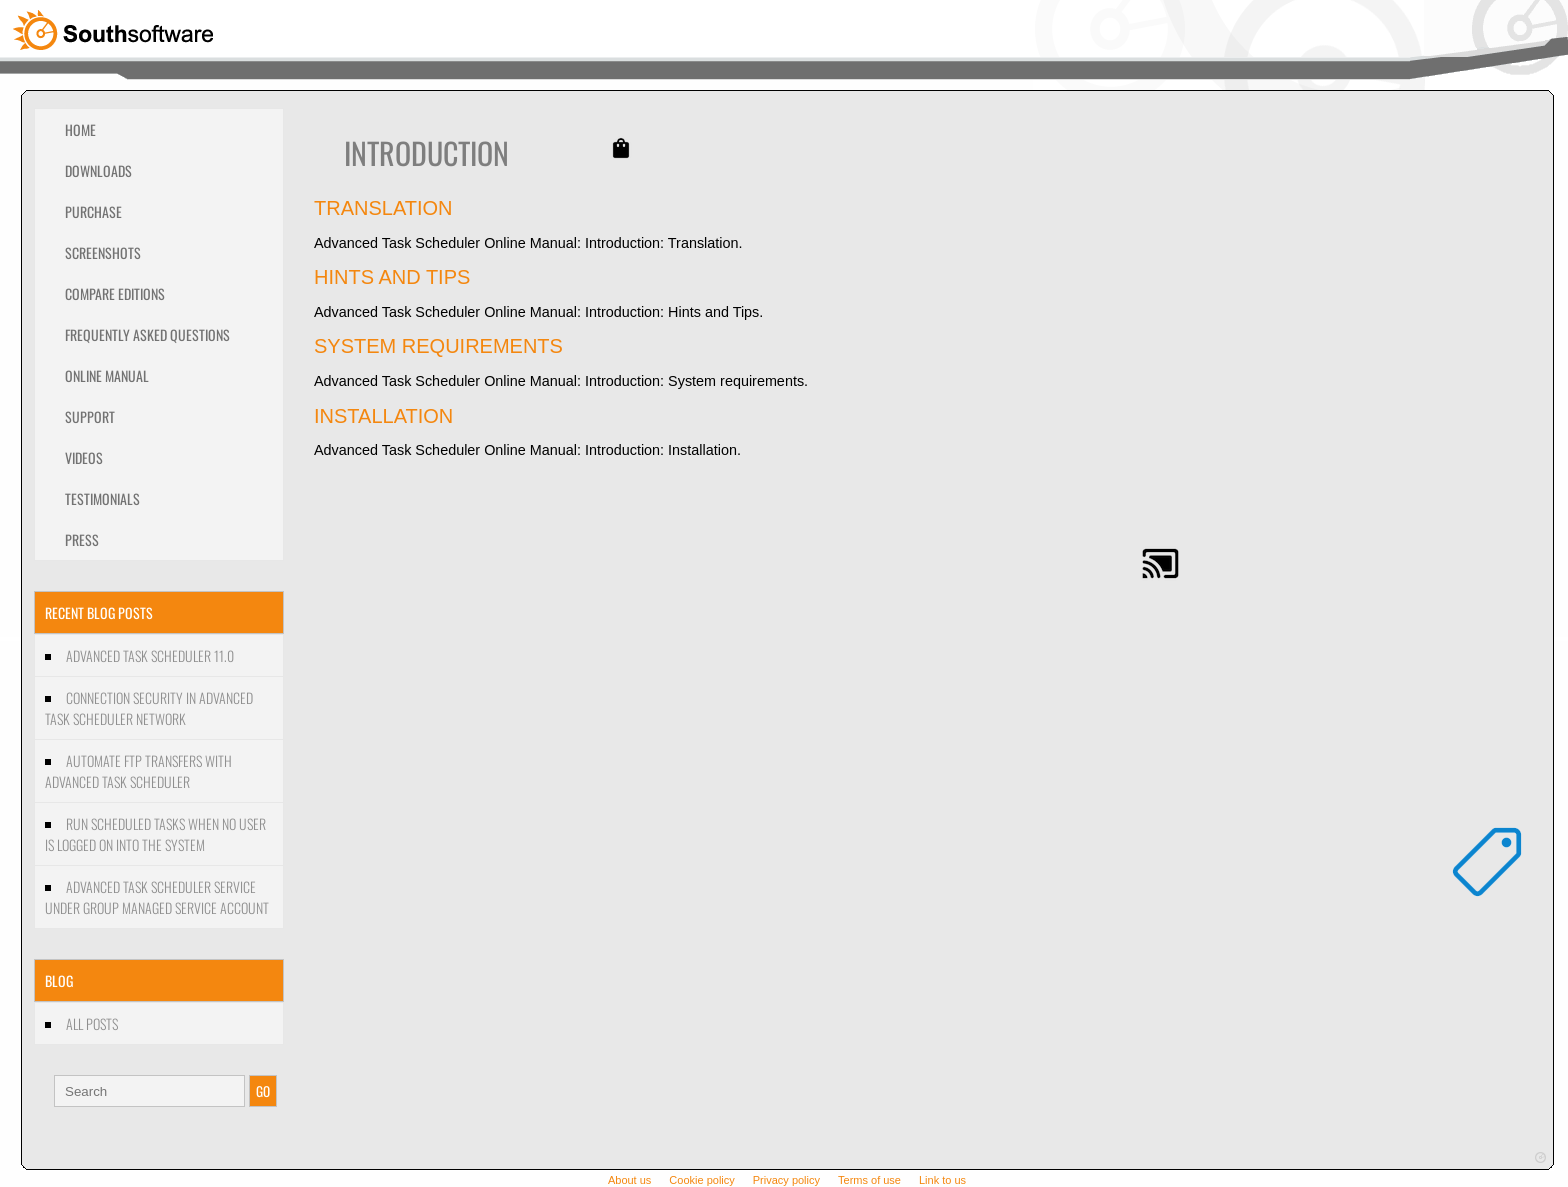 Image resolution: width=1568 pixels, height=1187 pixels. I want to click on indicates active connection to a casting device, so click(1160, 563).